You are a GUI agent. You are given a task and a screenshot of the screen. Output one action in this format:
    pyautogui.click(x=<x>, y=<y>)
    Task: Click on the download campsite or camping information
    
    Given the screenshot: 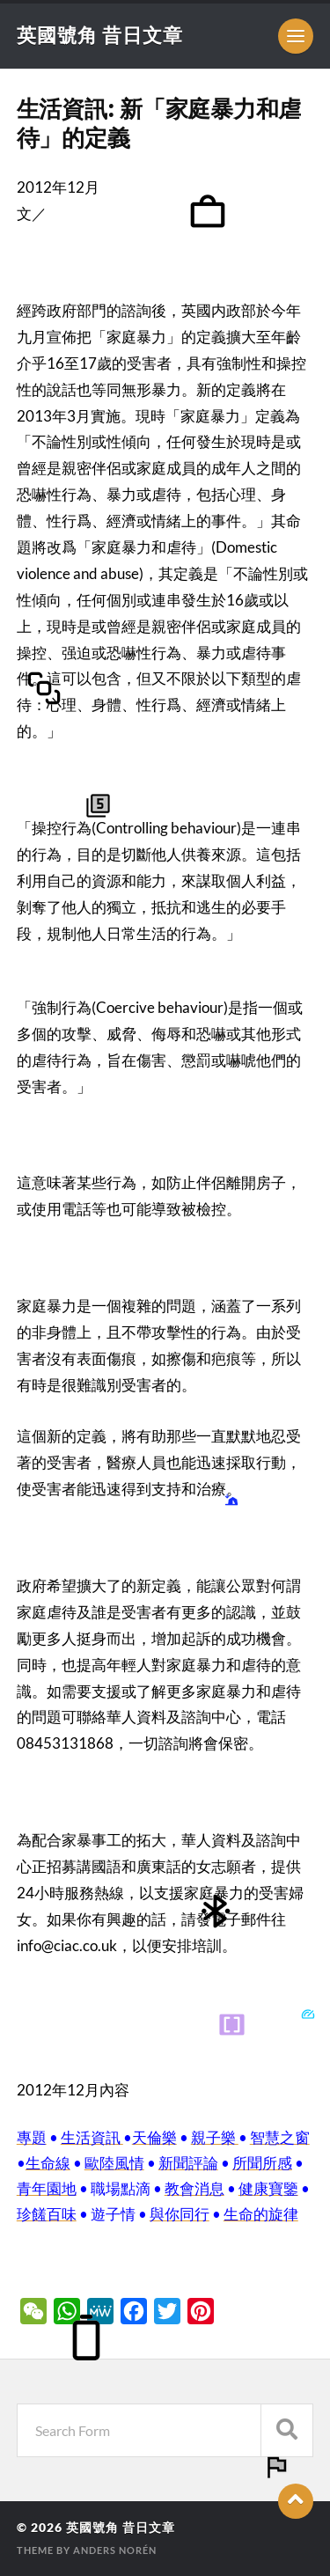 What is the action you would take?
    pyautogui.click(x=231, y=1500)
    